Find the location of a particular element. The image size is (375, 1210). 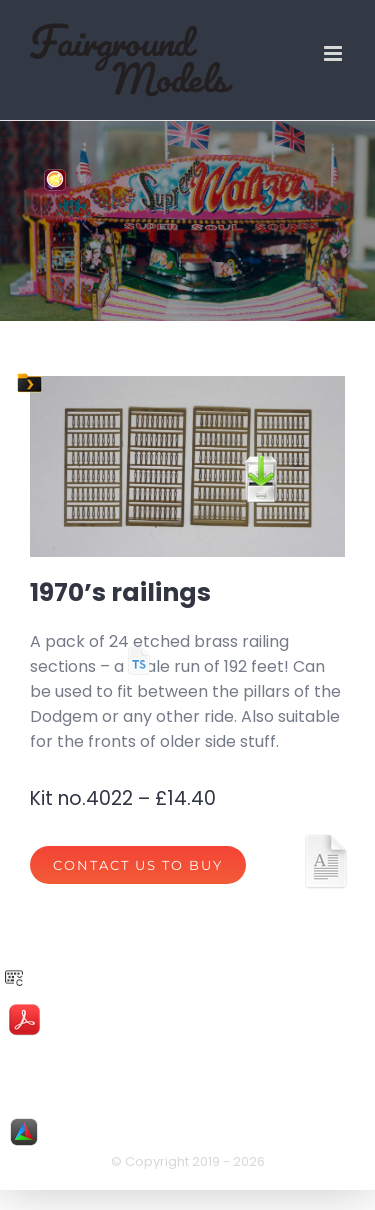

open oneshot game app is located at coordinates (55, 180).